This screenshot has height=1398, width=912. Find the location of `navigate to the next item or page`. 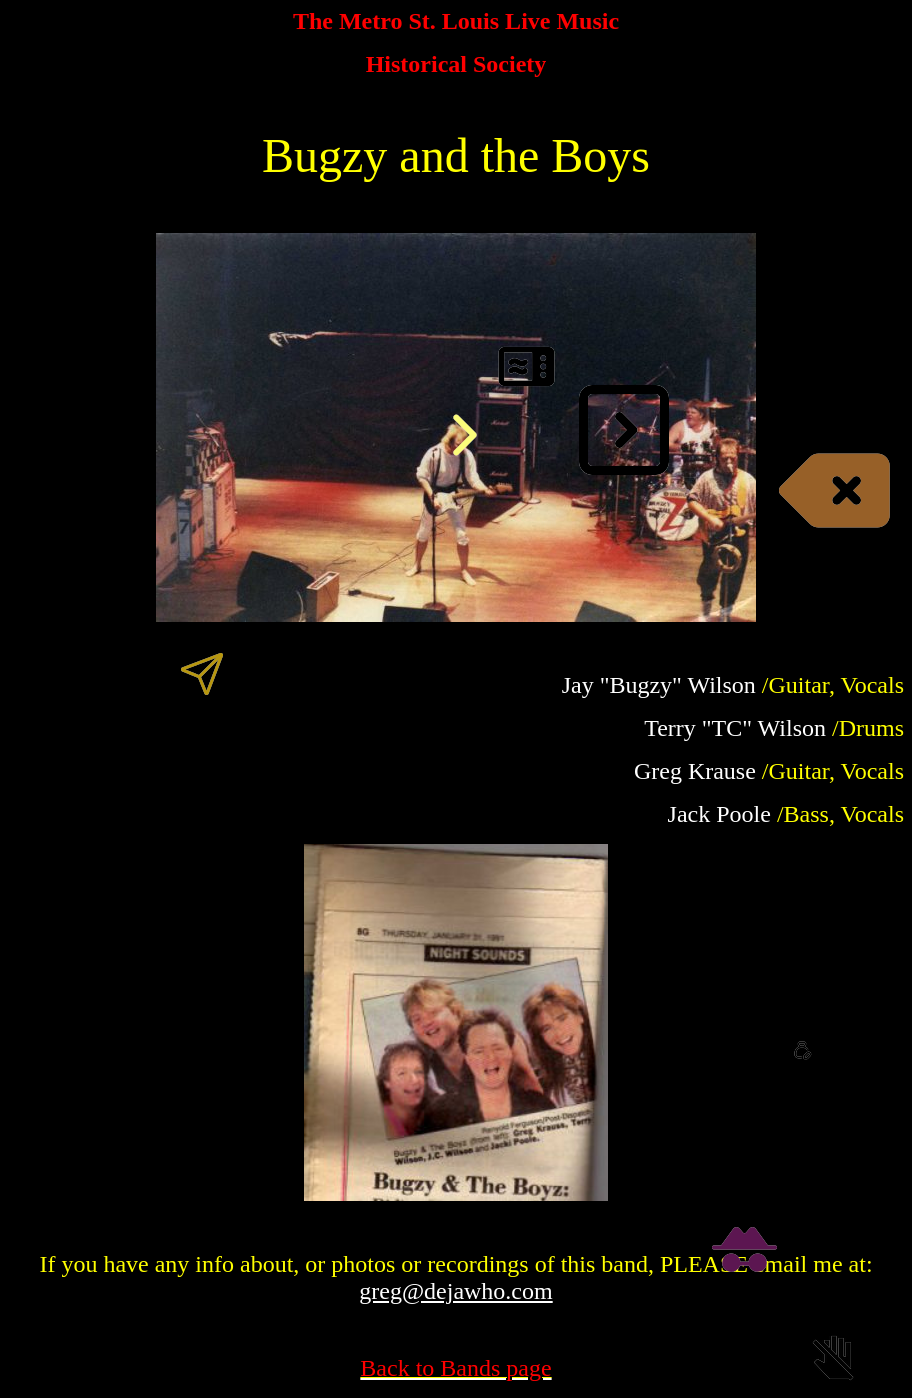

navigate to the next item or page is located at coordinates (624, 430).